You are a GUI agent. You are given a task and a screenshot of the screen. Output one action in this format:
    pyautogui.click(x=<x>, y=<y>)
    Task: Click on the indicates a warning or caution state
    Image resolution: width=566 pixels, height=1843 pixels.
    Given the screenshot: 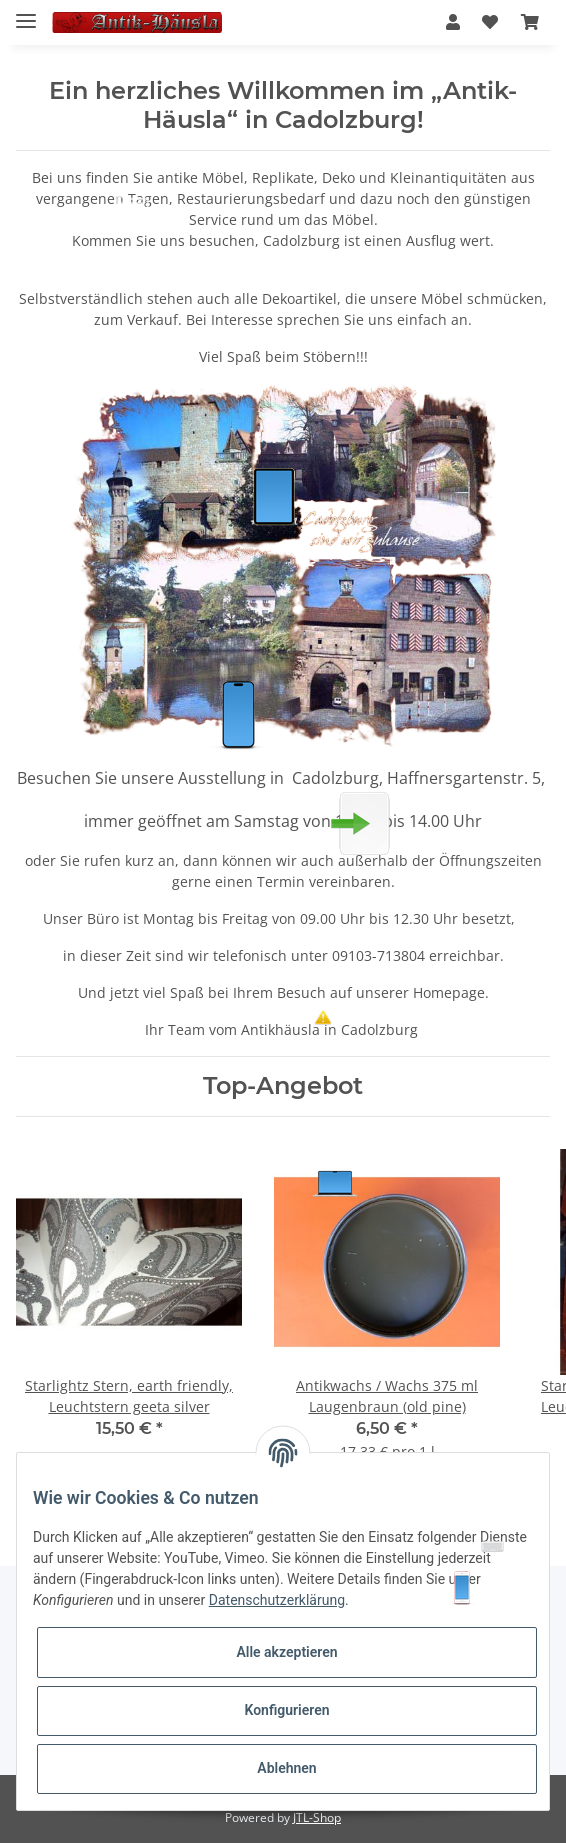 What is the action you would take?
    pyautogui.click(x=311, y=1031)
    